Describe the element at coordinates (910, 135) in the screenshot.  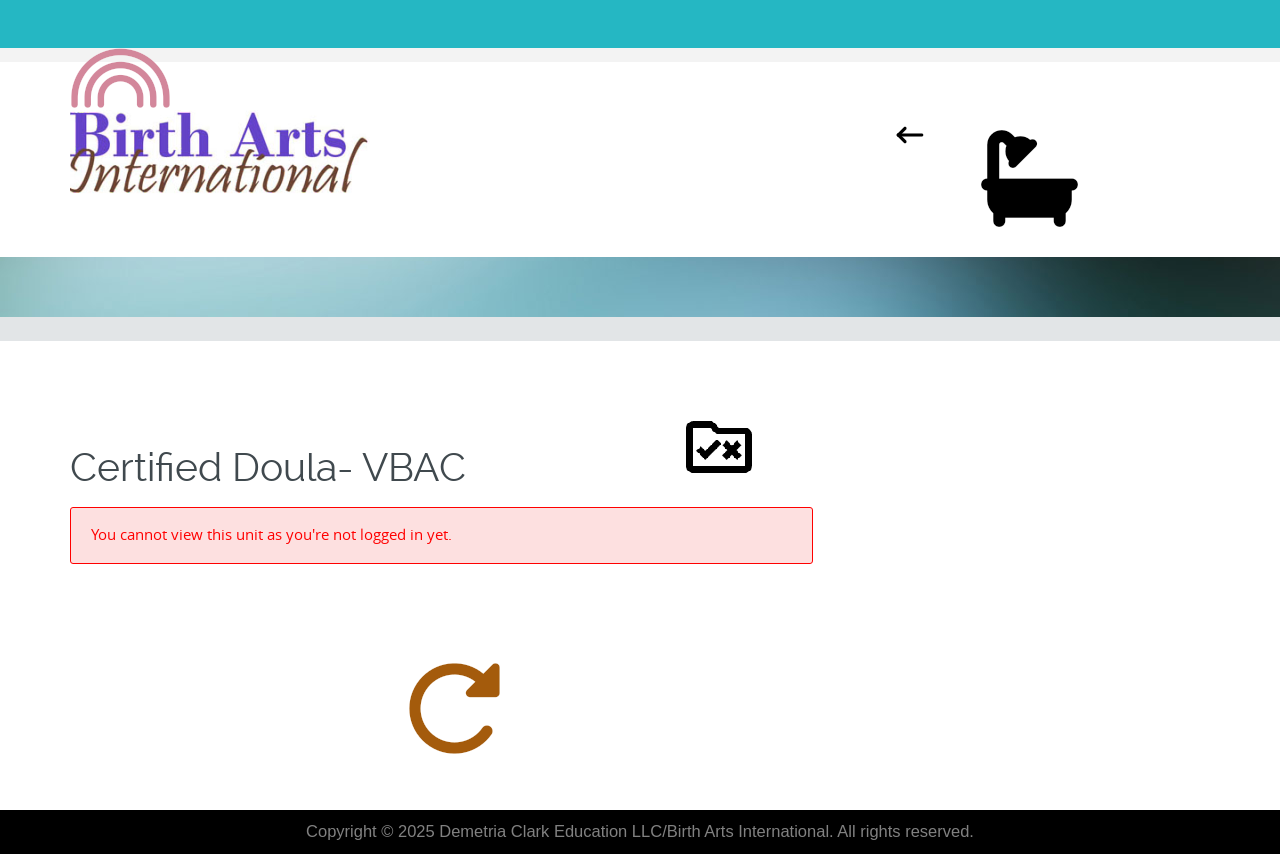
I see `go back to the previous screen` at that location.